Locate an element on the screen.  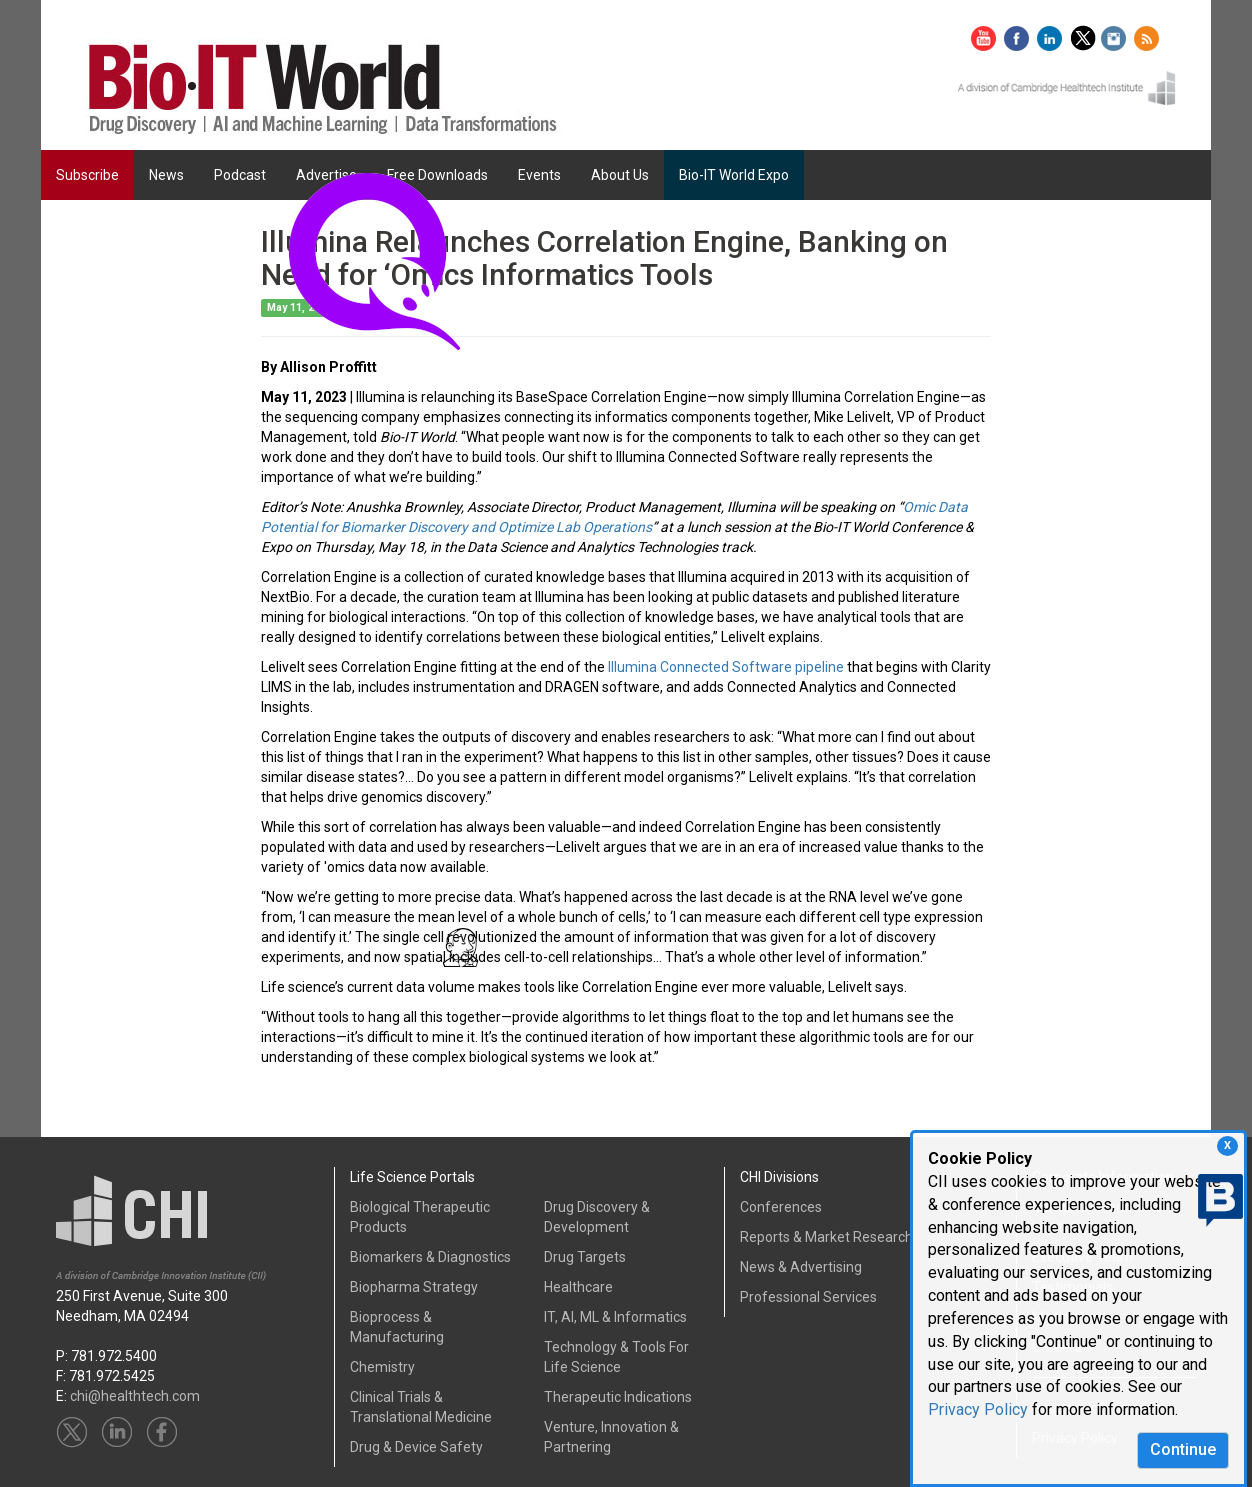
access Qiwi payment services is located at coordinates (374, 261).